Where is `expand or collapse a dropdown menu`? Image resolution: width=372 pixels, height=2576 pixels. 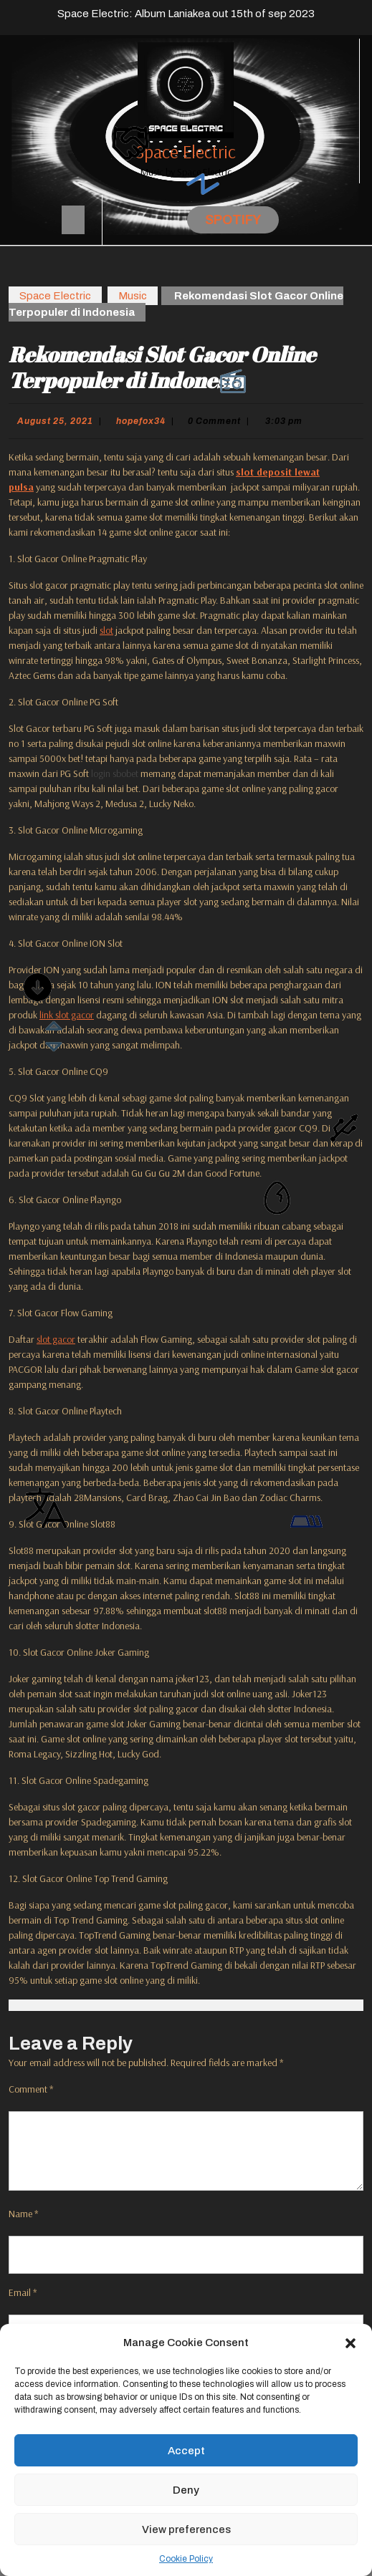
expand or collapse a dropdown menu is located at coordinates (54, 1036).